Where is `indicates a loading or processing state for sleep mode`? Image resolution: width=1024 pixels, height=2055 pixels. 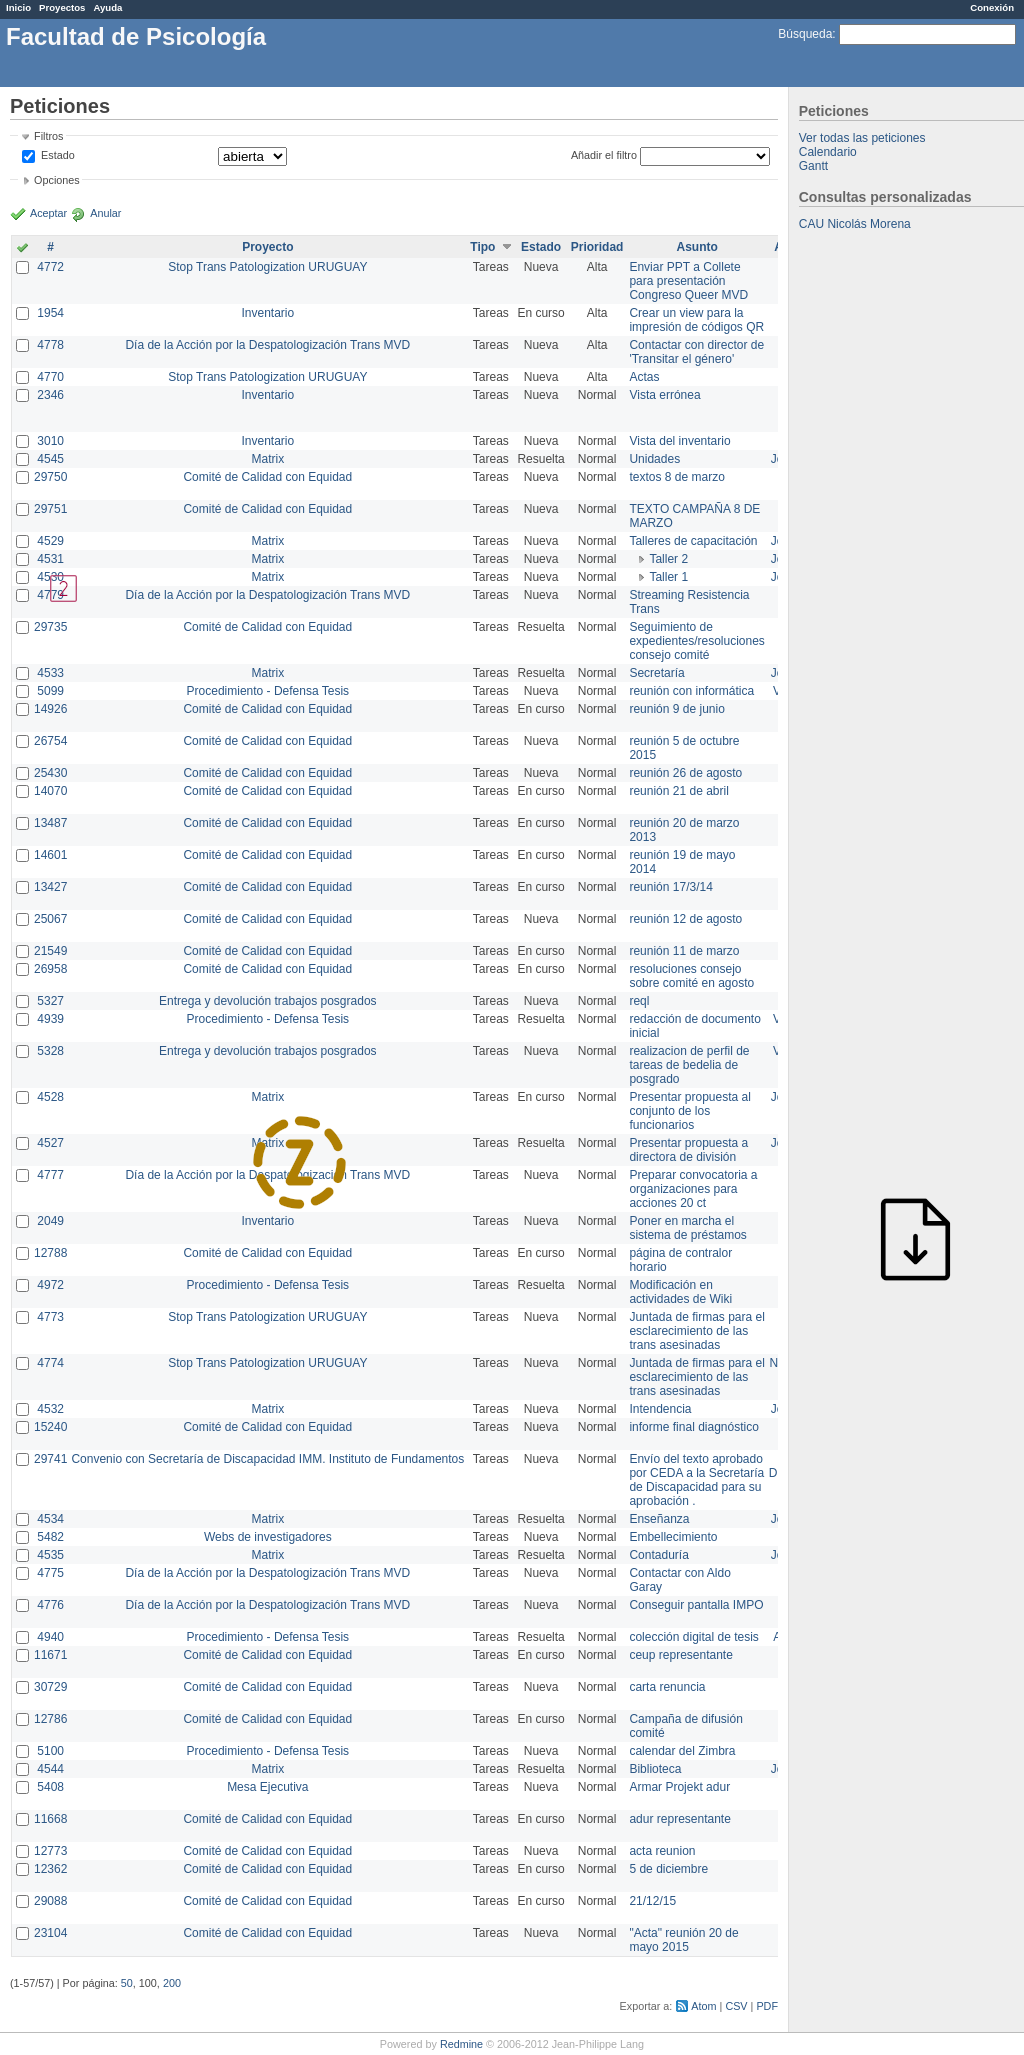 indicates a loading or processing state for sleep mode is located at coordinates (299, 1162).